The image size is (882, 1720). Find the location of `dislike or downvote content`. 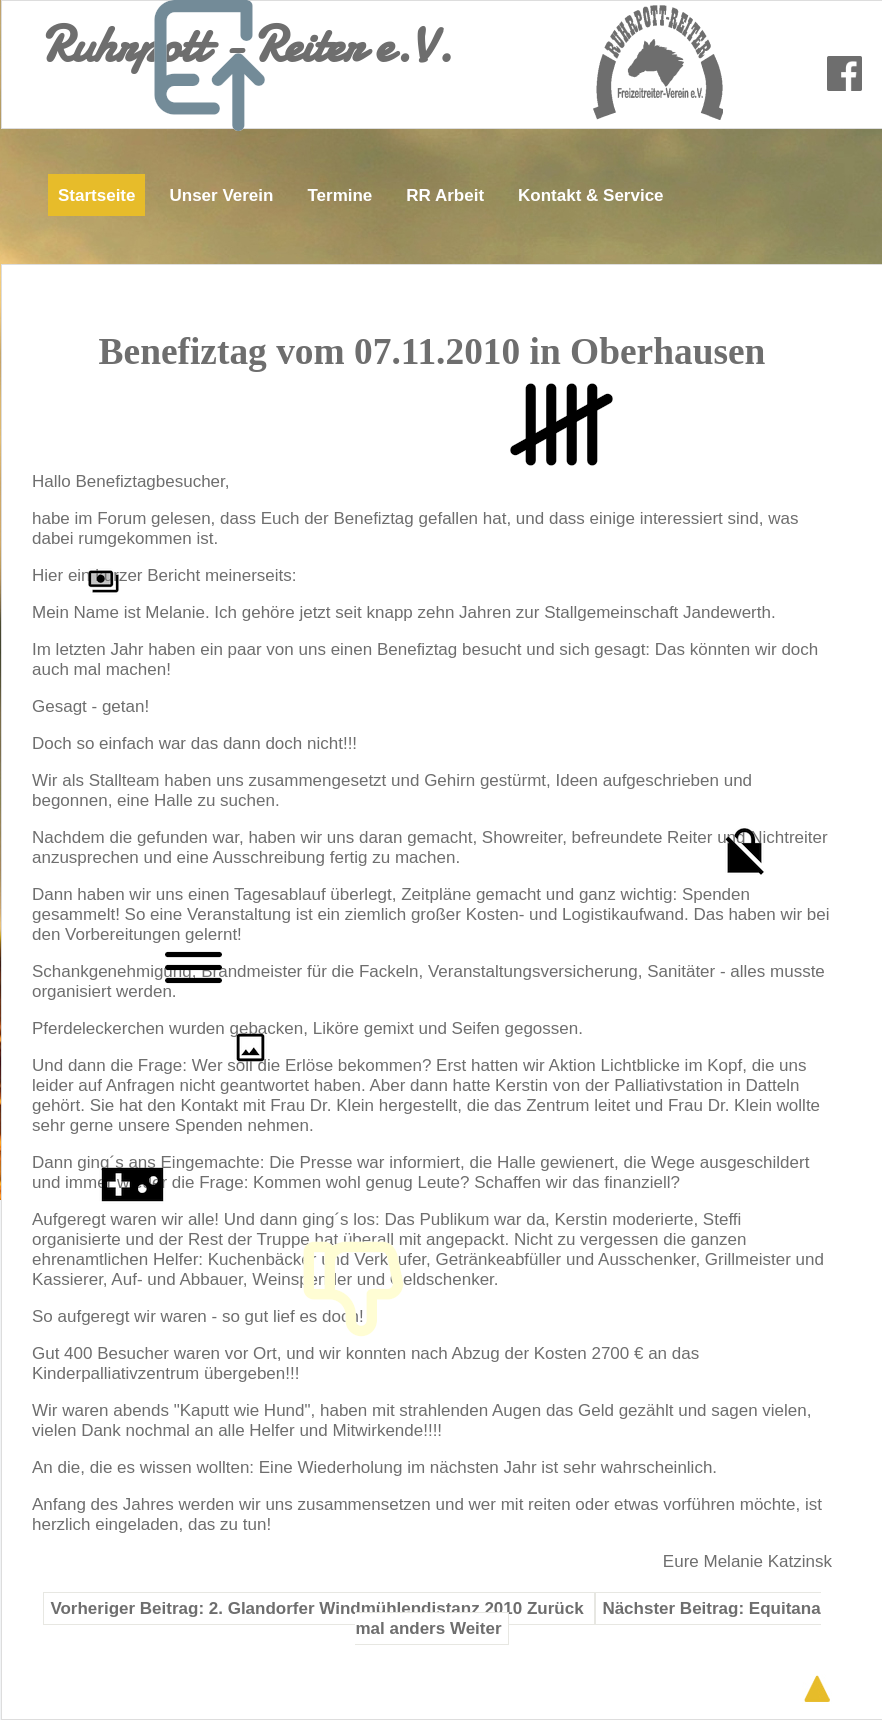

dislike or downvote content is located at coordinates (356, 1289).